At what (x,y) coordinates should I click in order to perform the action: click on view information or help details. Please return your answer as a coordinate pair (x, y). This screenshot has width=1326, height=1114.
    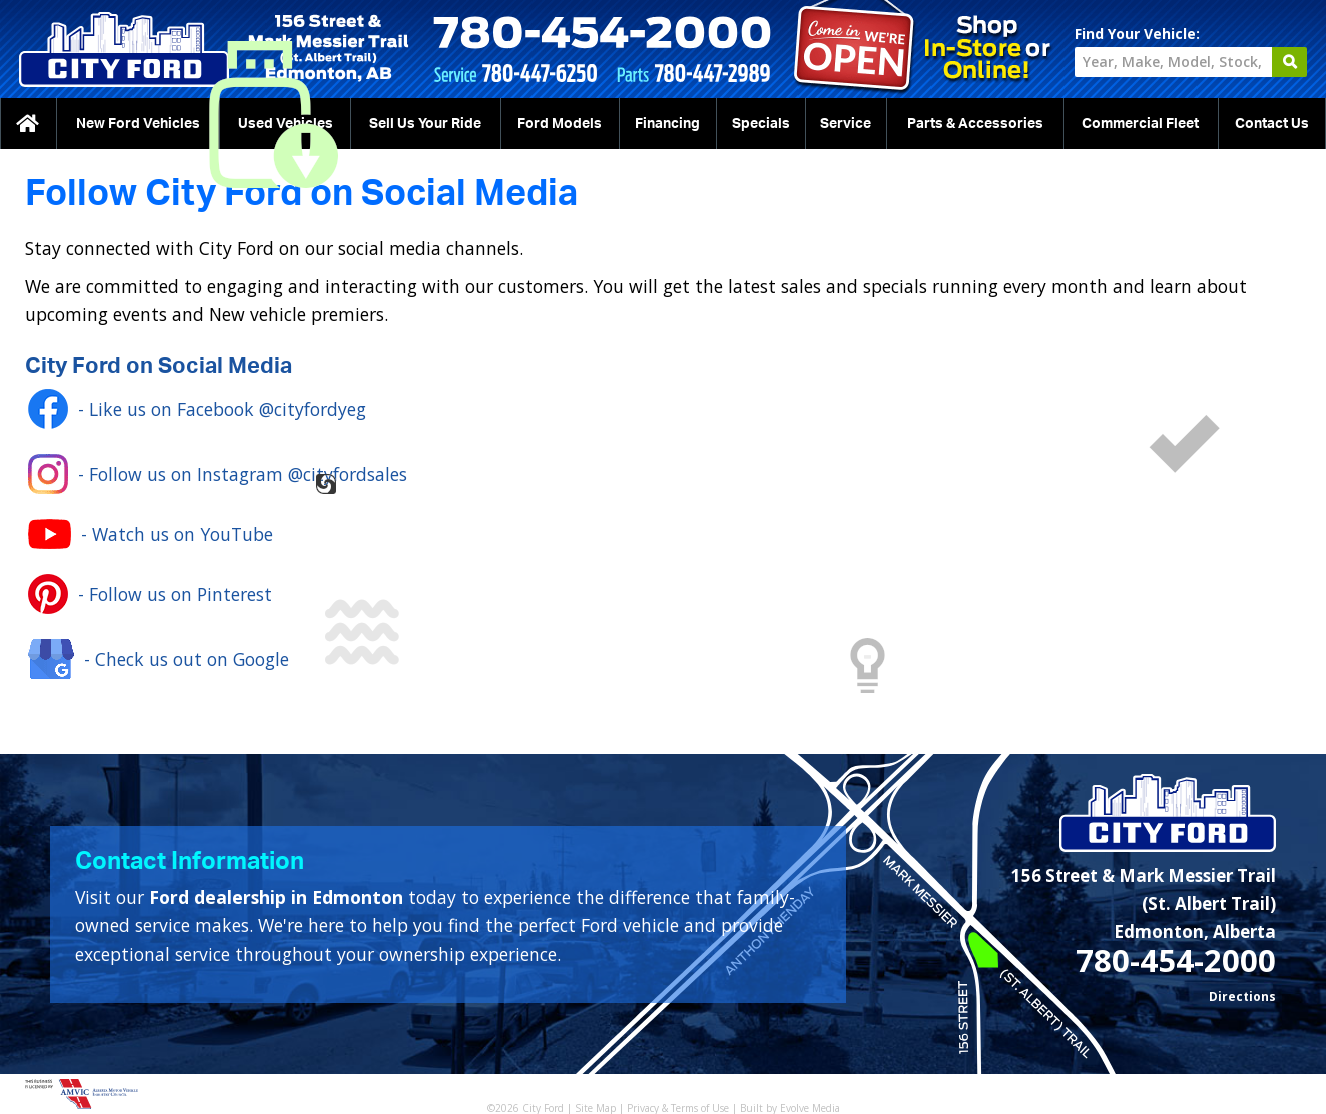
    Looking at the image, I should click on (867, 665).